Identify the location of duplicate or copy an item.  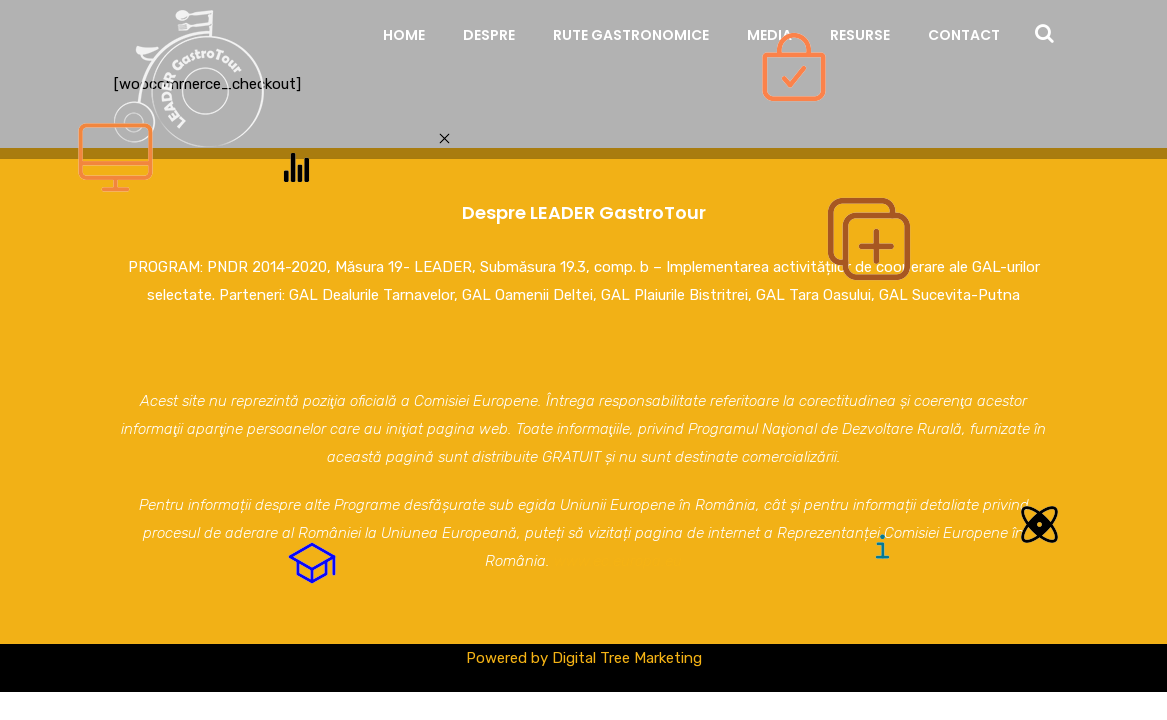
(869, 239).